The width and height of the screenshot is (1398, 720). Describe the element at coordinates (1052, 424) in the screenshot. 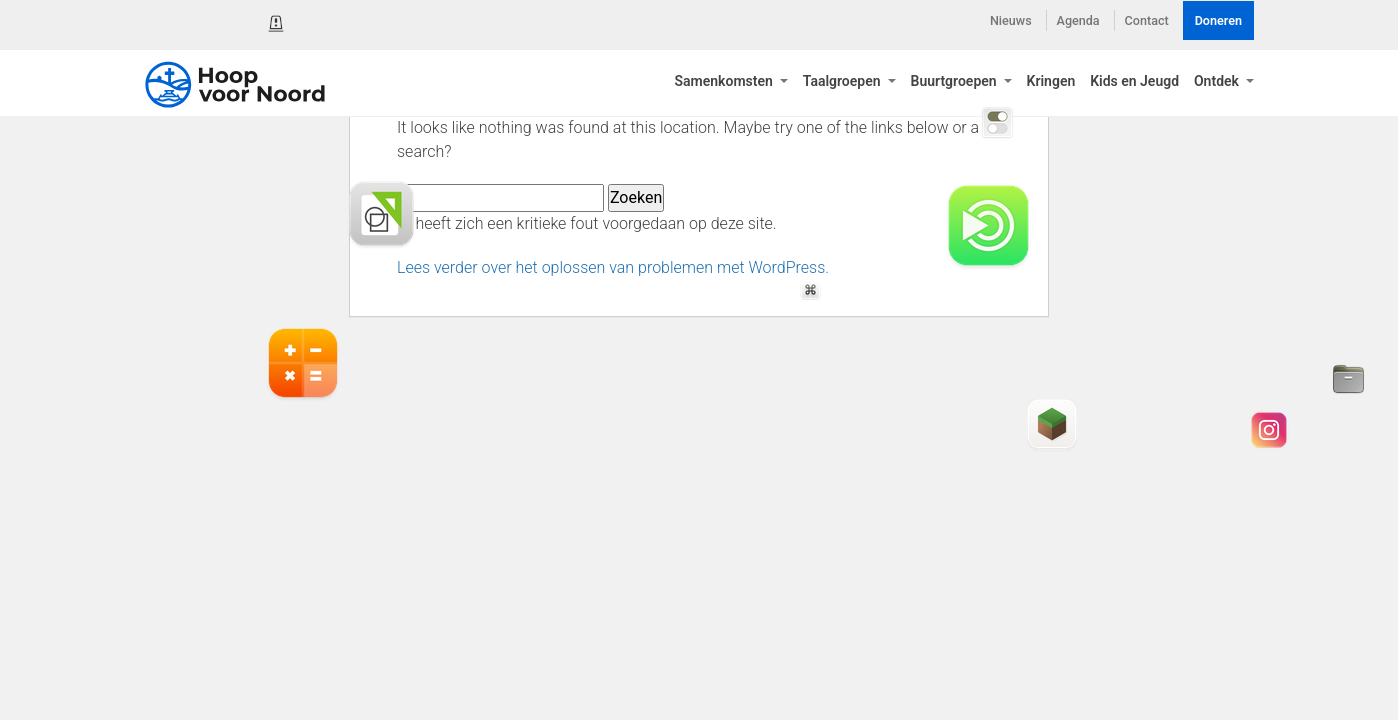

I see `launch minecraft` at that location.